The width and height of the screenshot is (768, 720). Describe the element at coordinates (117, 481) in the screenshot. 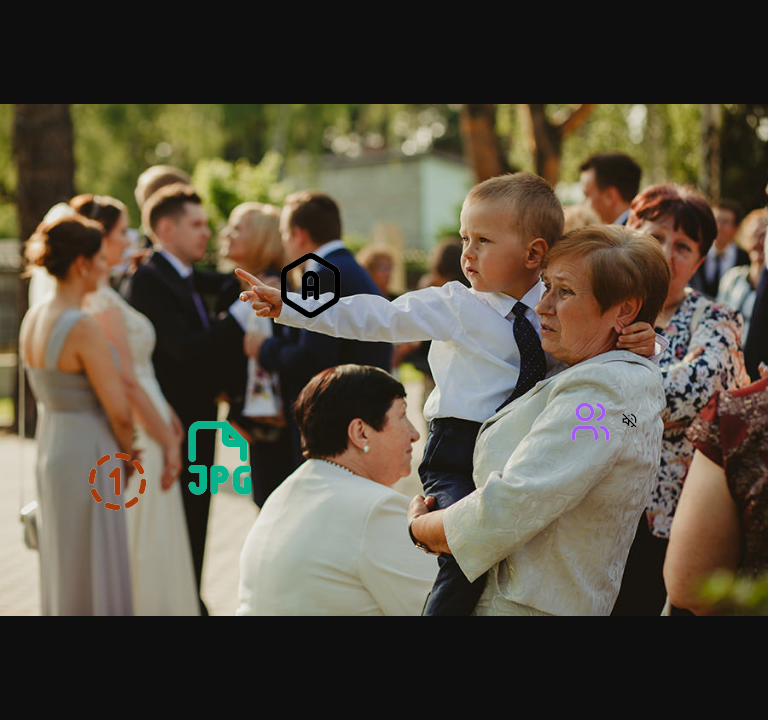

I see `indicates step one in a multi-step process` at that location.